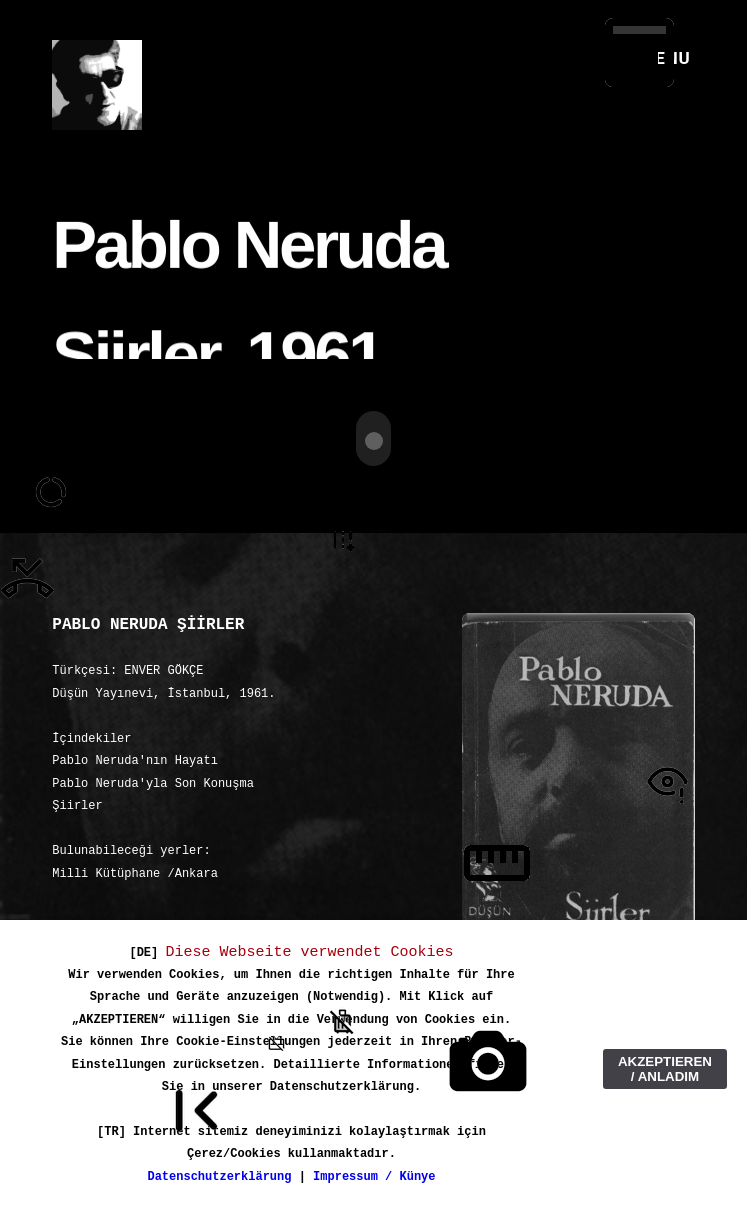 This screenshot has height=1218, width=747. Describe the element at coordinates (276, 1043) in the screenshot. I see `tv or display is currently off or unavailable` at that location.